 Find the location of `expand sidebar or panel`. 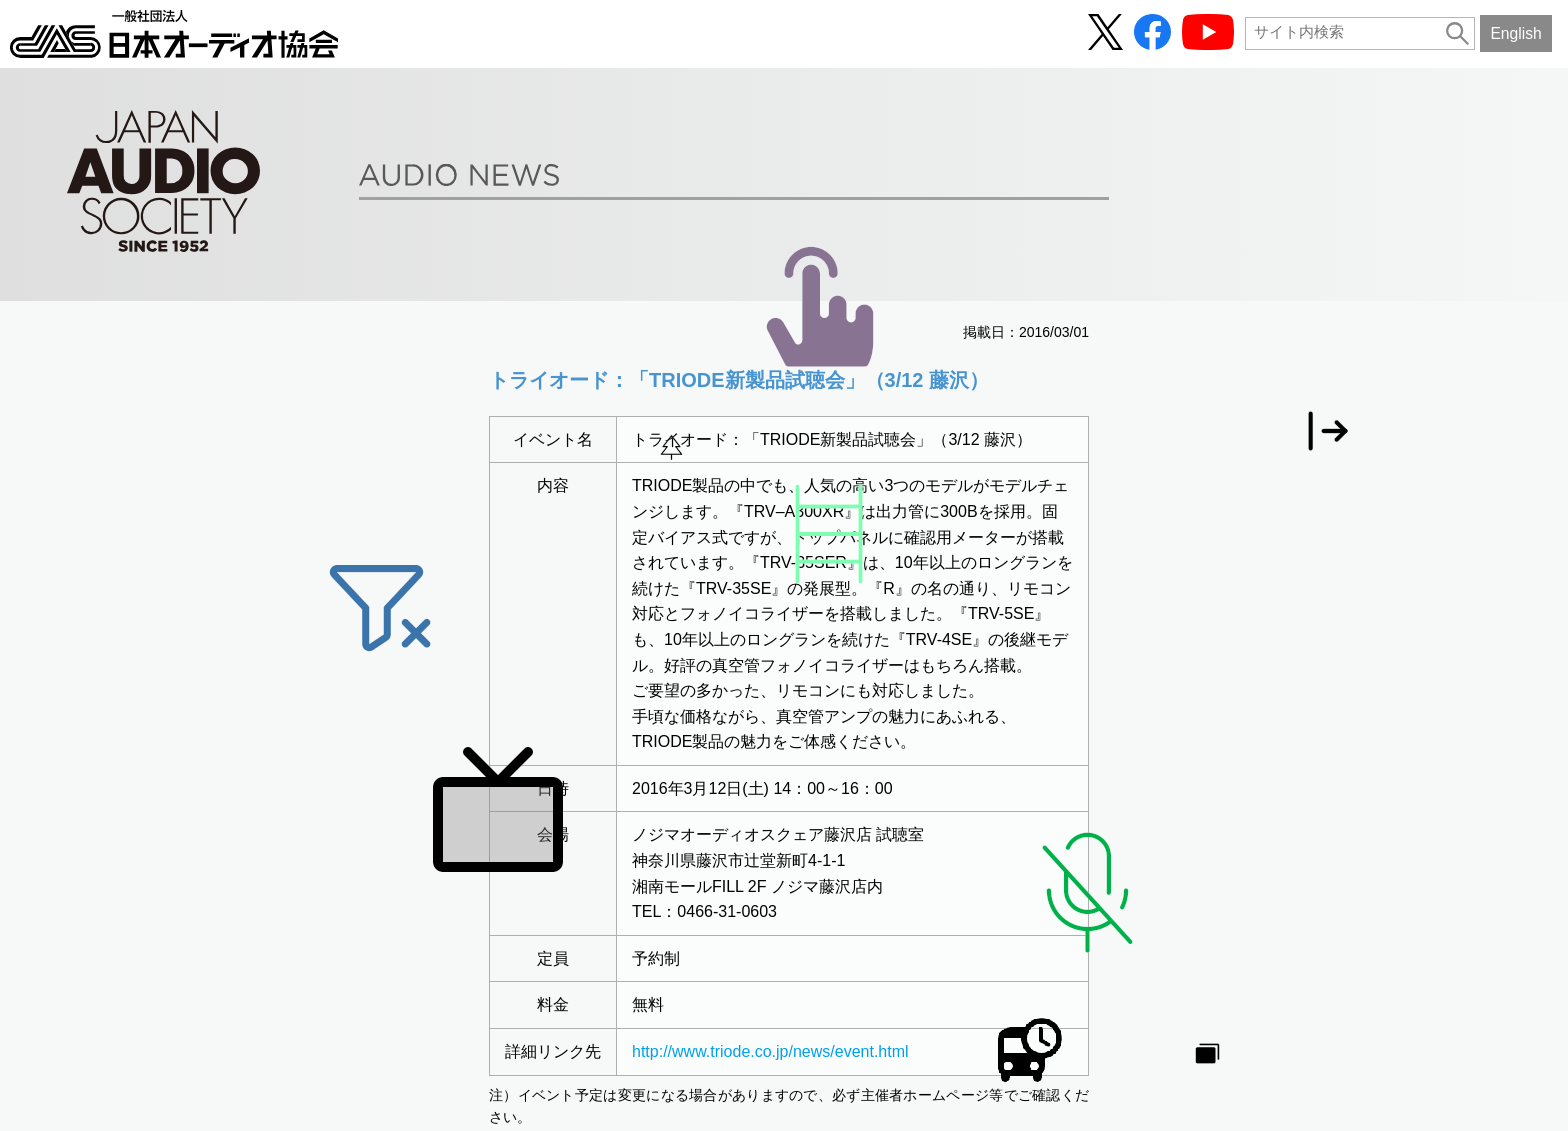

expand sidebar or panel is located at coordinates (1328, 431).